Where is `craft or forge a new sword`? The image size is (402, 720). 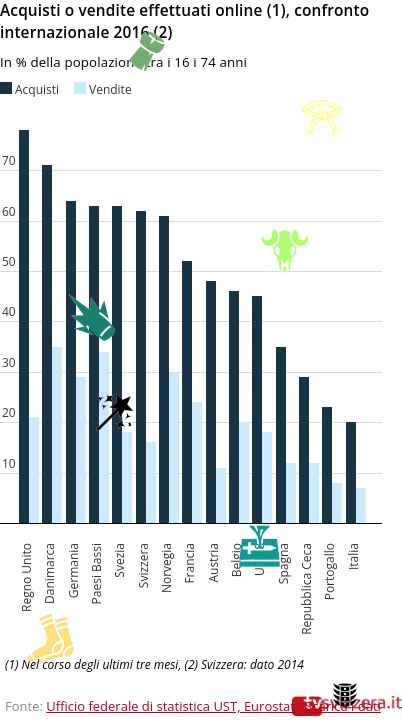
craft or forge a new sword is located at coordinates (259, 546).